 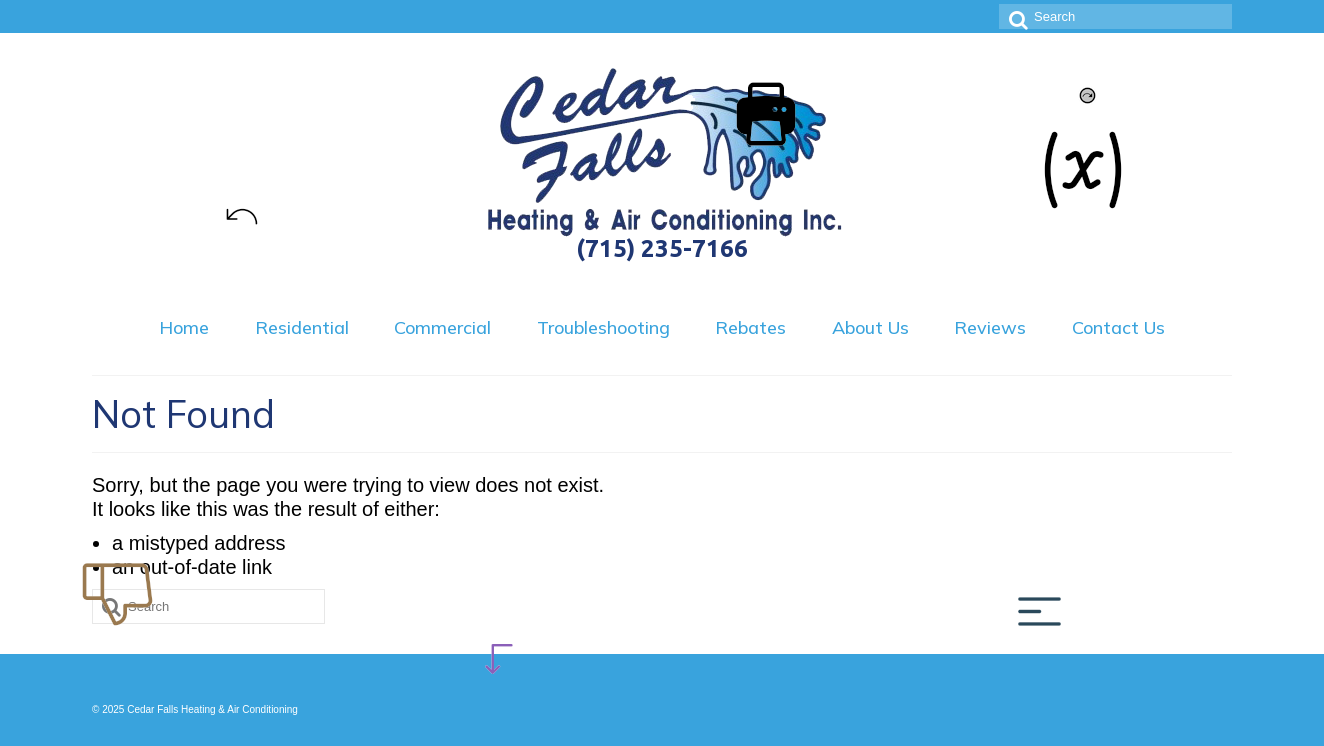 I want to click on dislike or downvote content, so click(x=117, y=590).